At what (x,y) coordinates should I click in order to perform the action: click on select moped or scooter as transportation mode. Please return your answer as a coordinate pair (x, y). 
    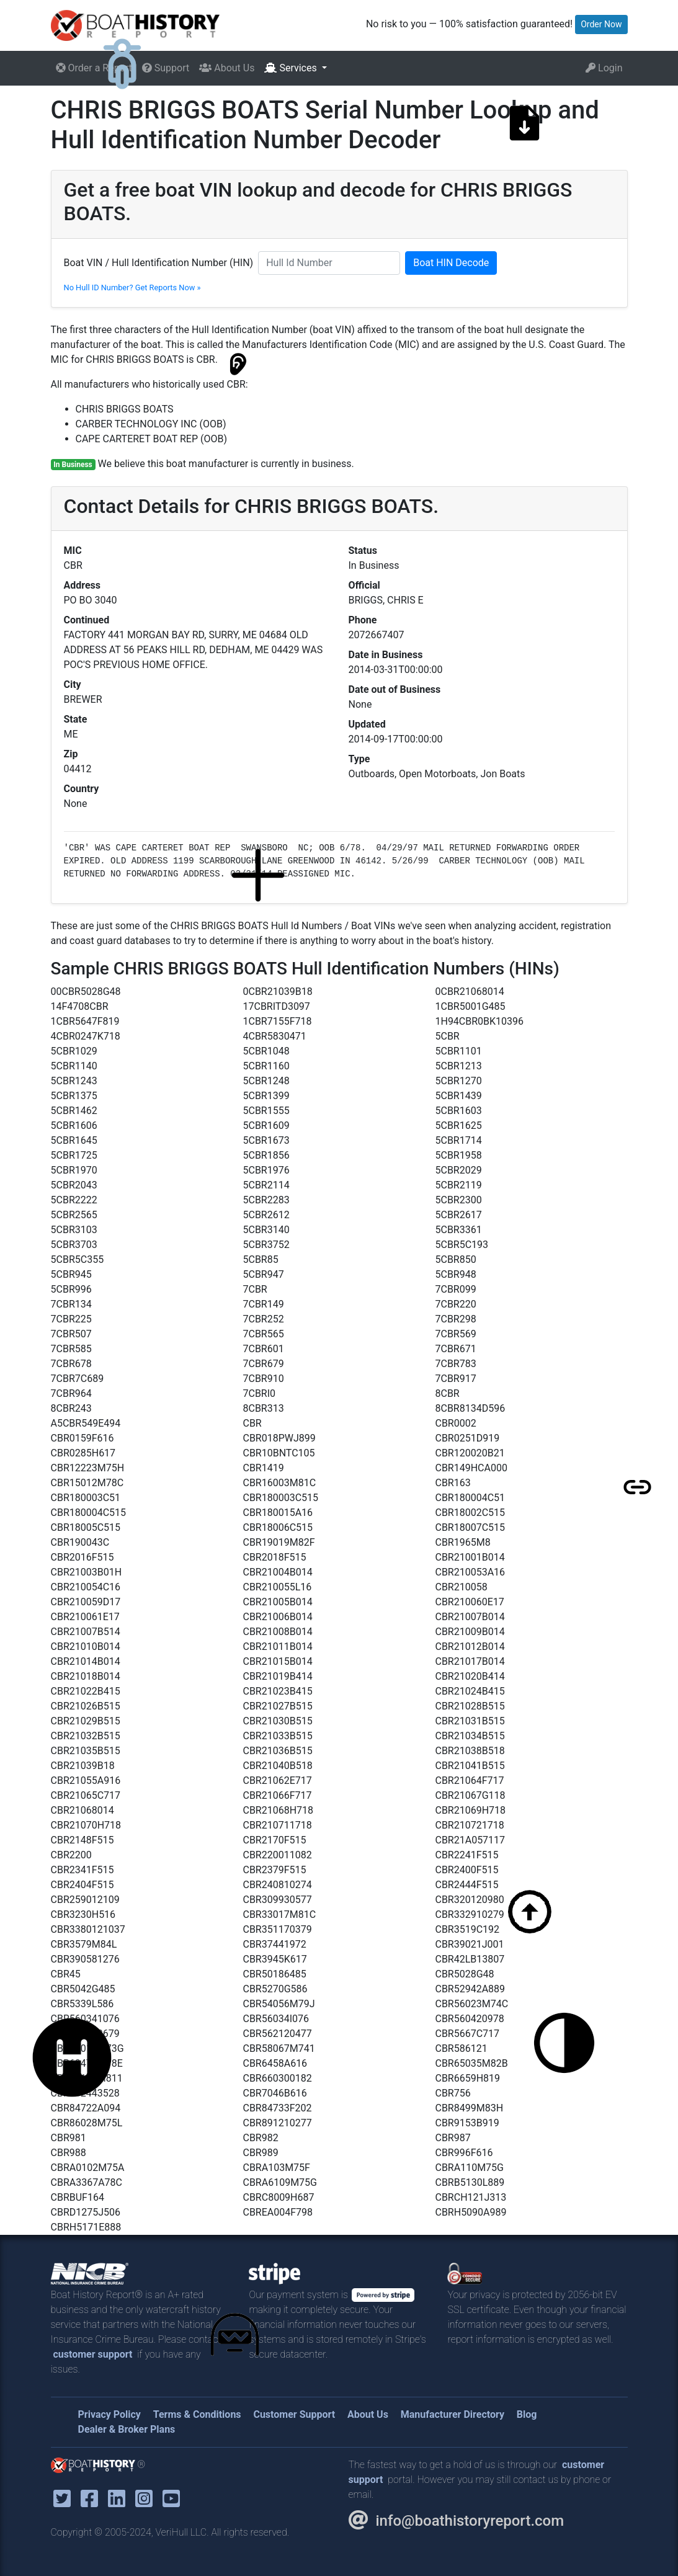
    Looking at the image, I should click on (122, 64).